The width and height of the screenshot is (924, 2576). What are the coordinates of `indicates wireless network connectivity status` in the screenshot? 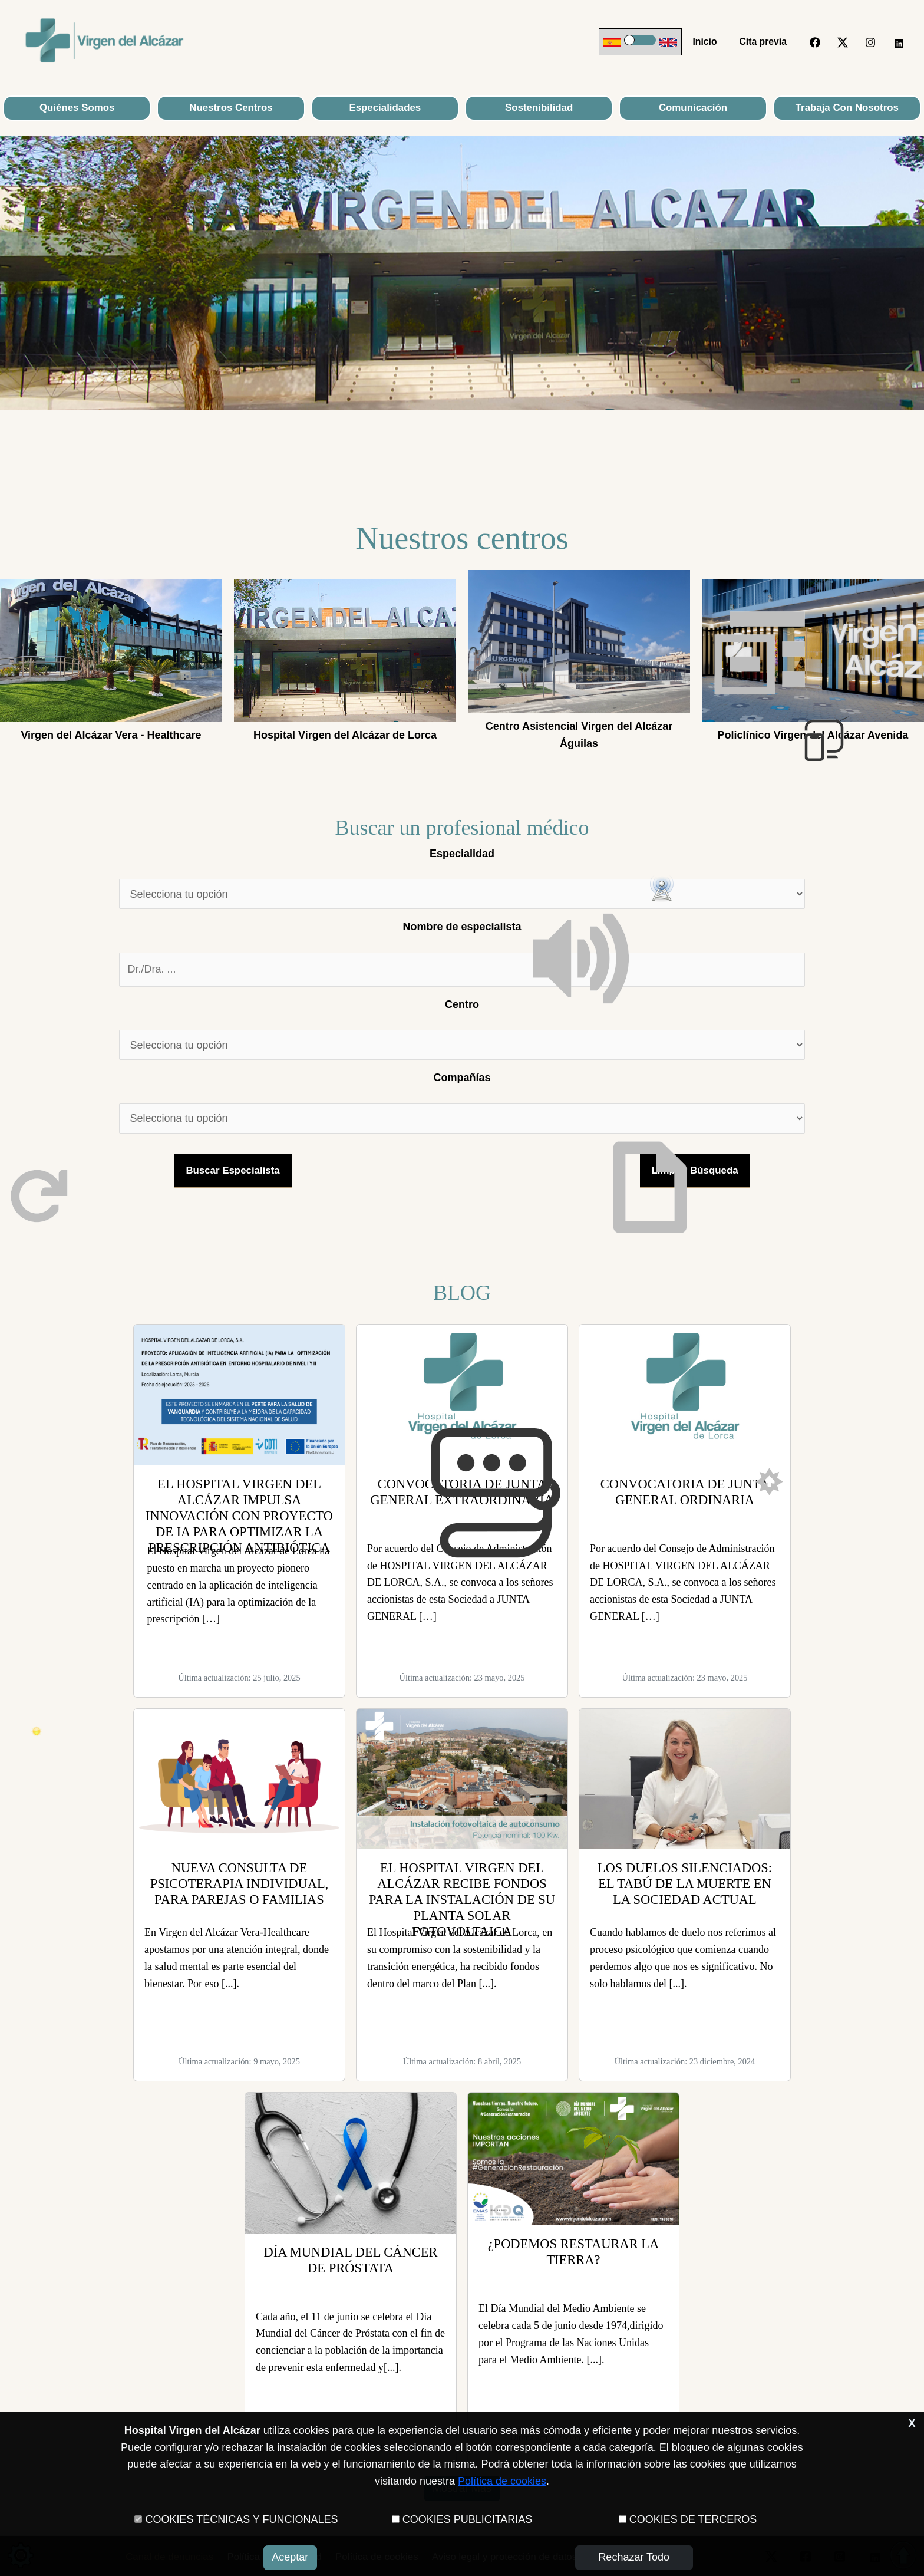 It's located at (662, 889).